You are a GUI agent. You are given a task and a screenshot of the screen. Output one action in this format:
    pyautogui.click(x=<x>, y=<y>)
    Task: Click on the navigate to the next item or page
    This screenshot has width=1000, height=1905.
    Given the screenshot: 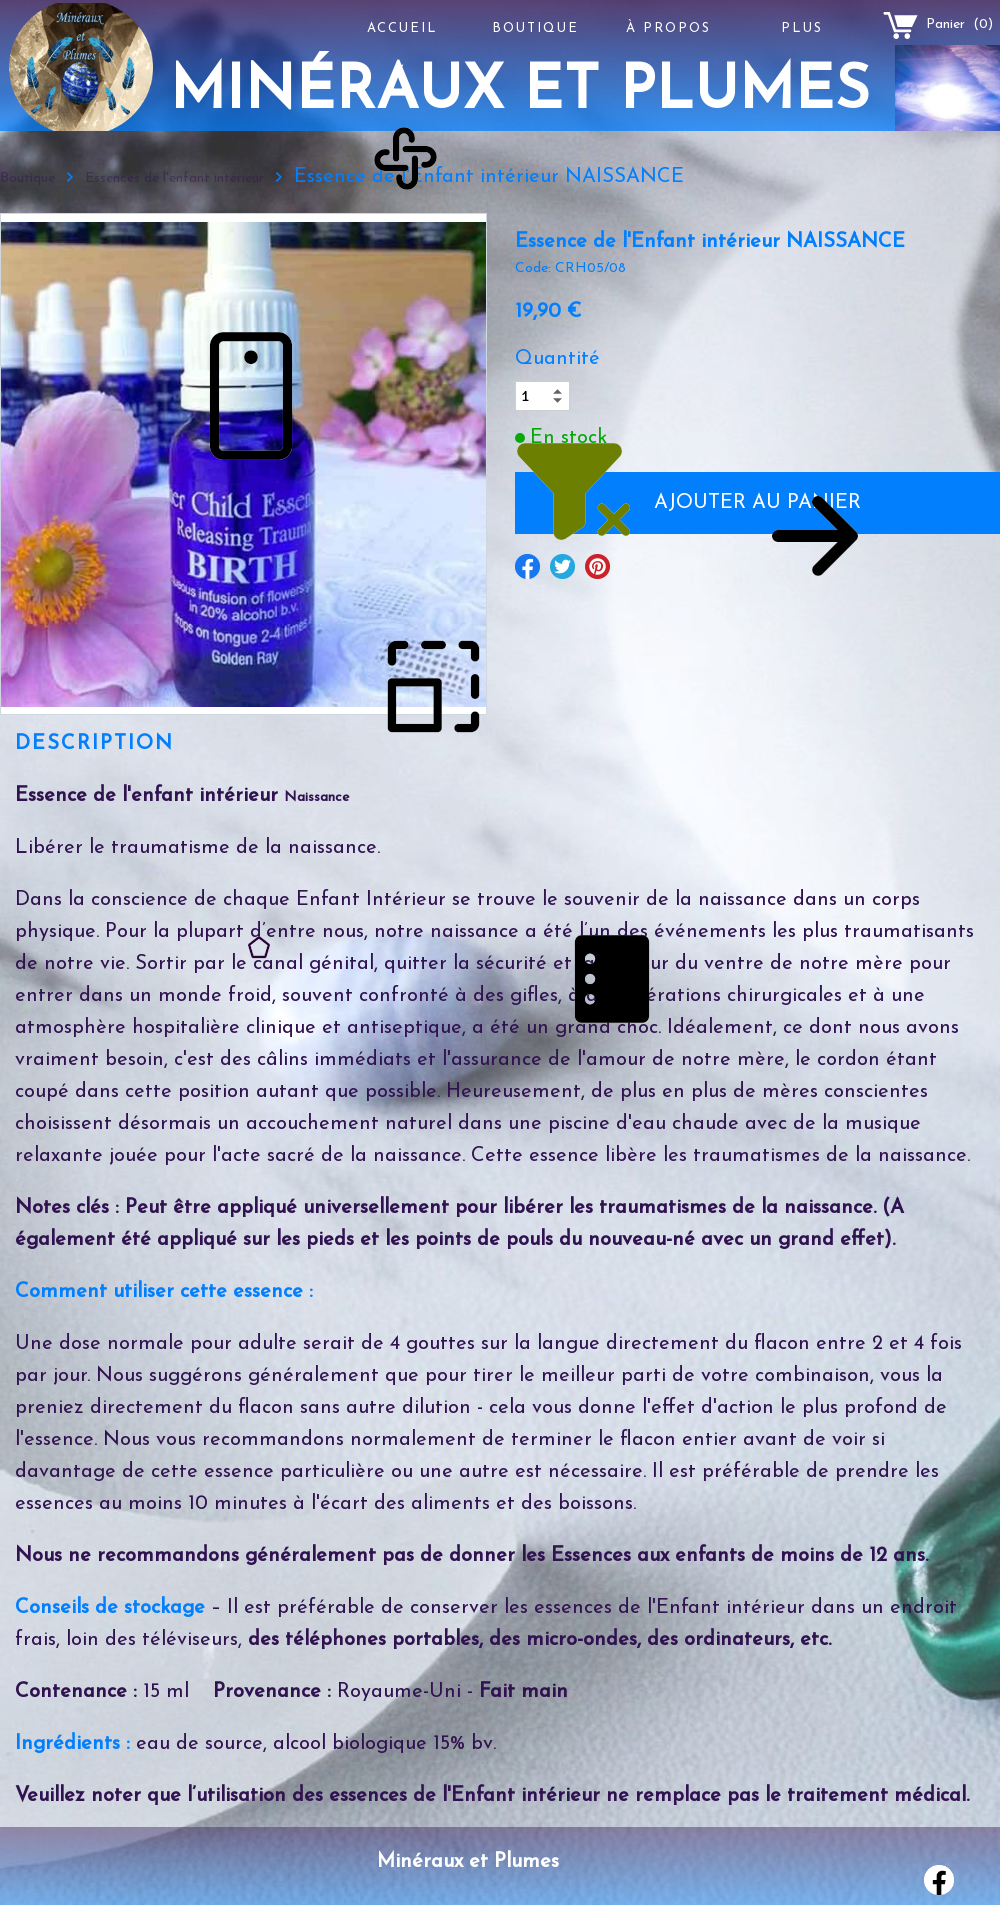 What is the action you would take?
    pyautogui.click(x=812, y=538)
    